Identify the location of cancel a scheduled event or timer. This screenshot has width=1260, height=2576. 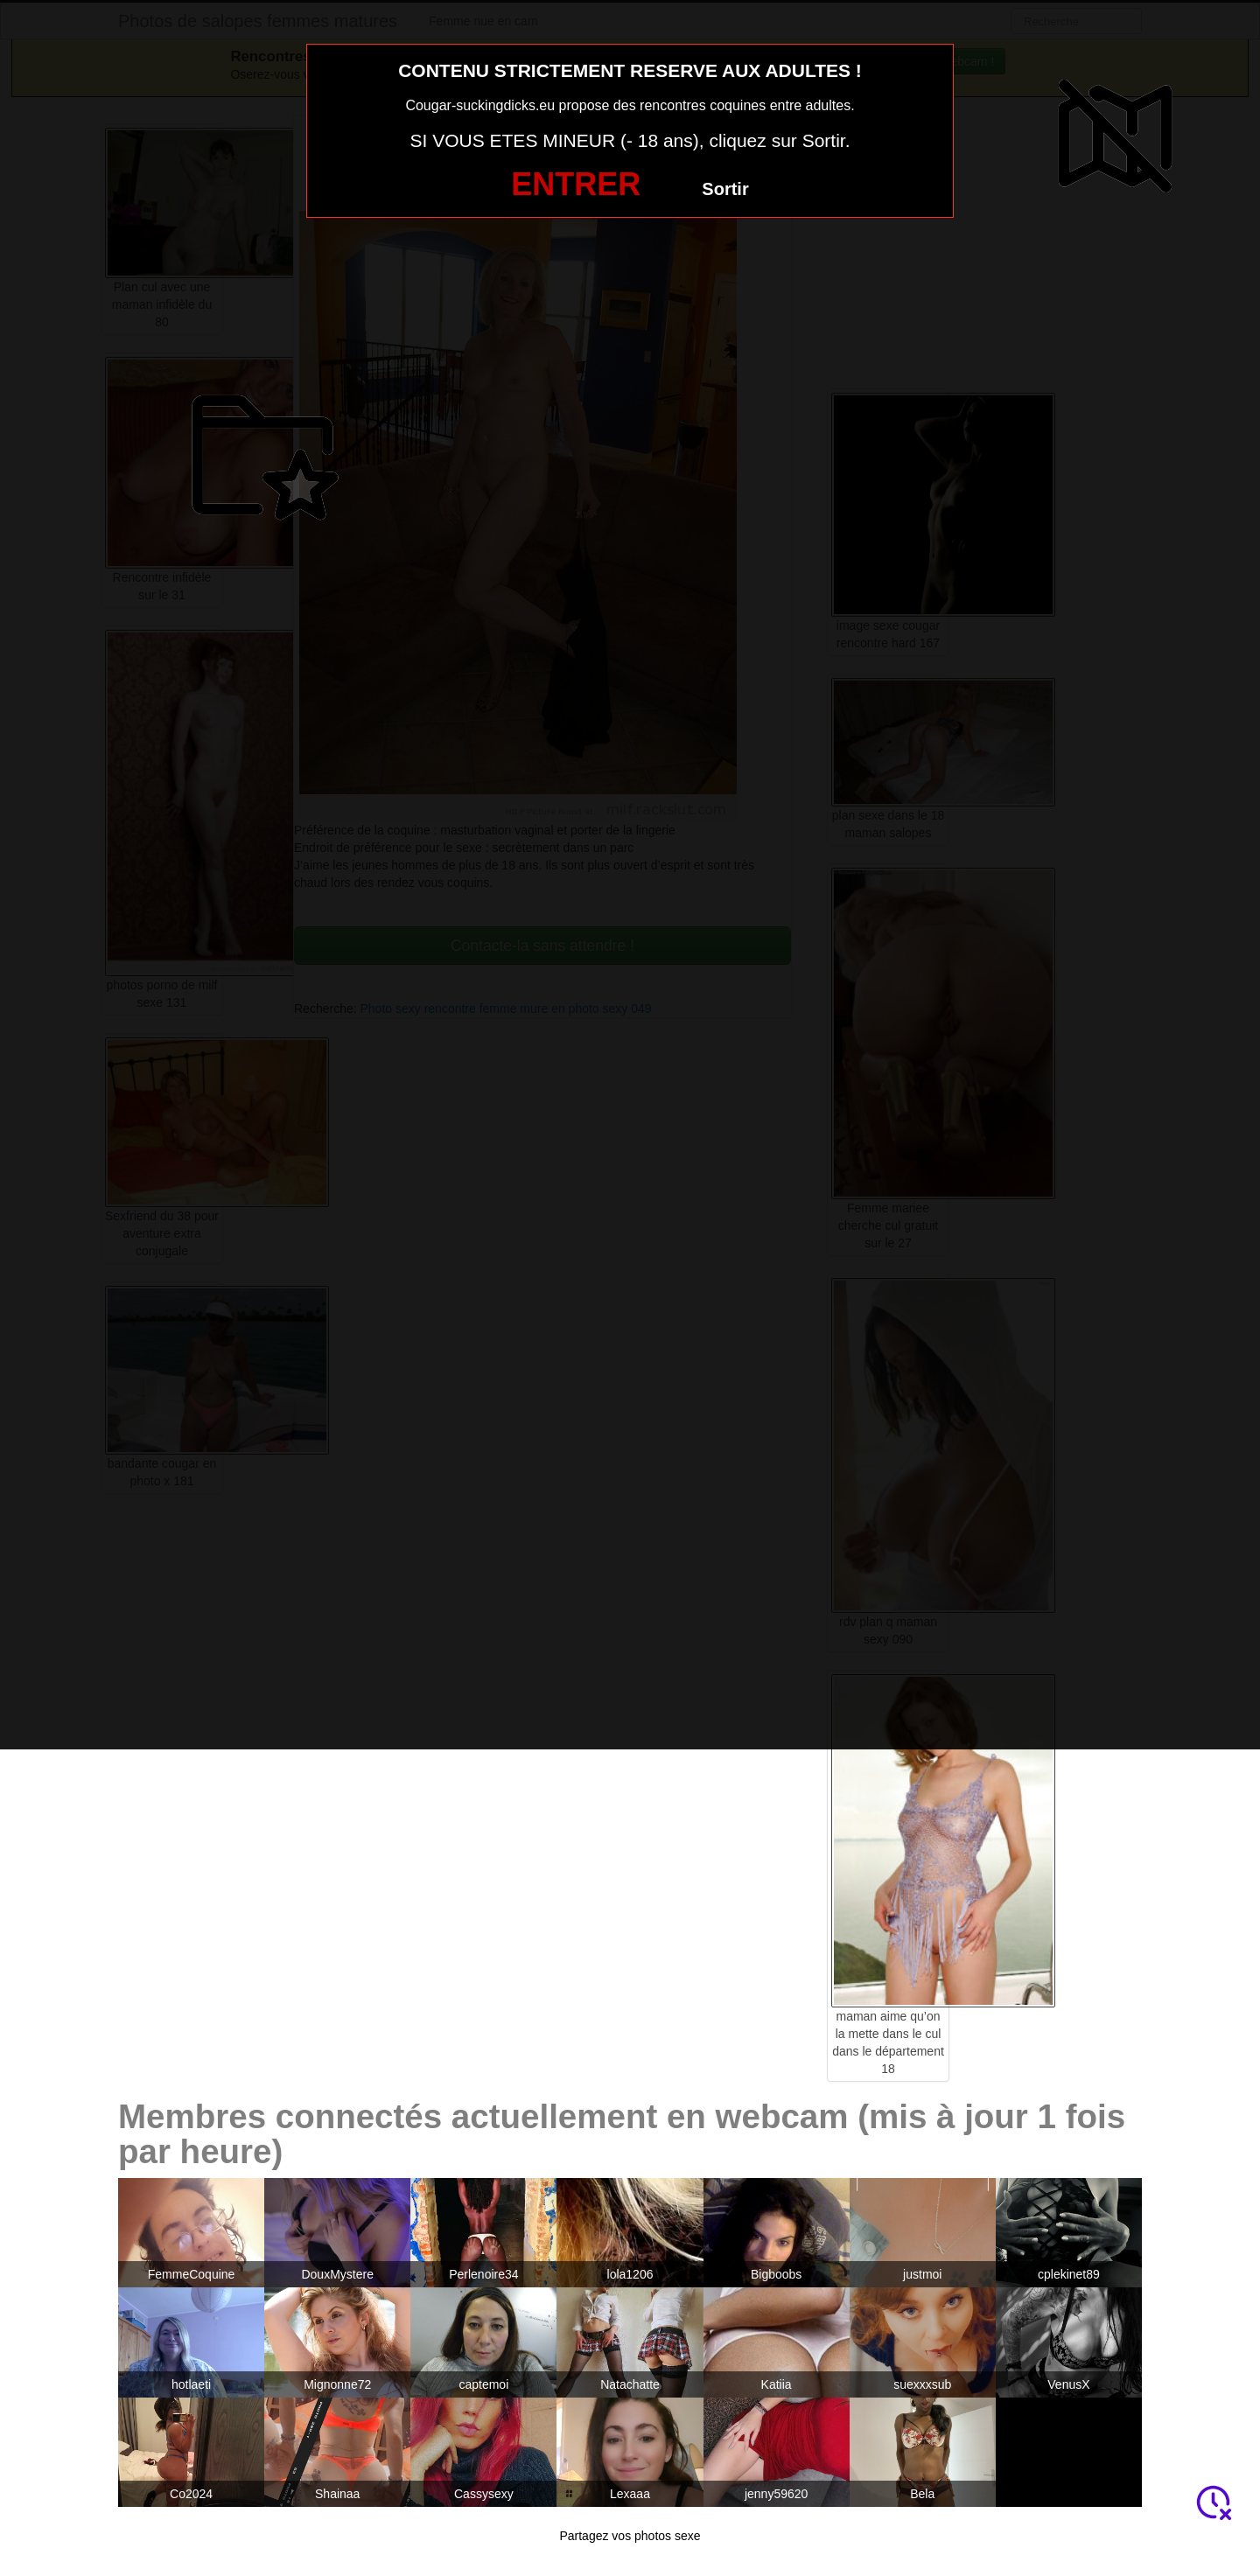
(1213, 2502).